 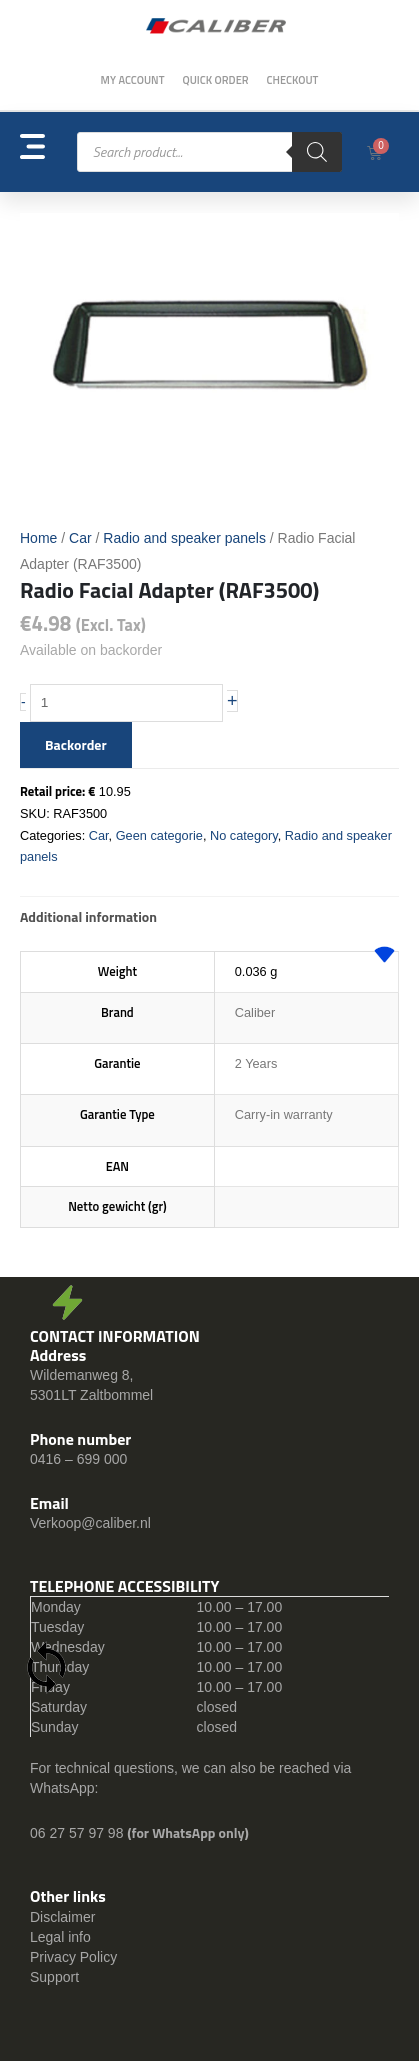 What do you see at coordinates (67, 1302) in the screenshot?
I see `indicates flash or lightning mode is enabled` at bounding box center [67, 1302].